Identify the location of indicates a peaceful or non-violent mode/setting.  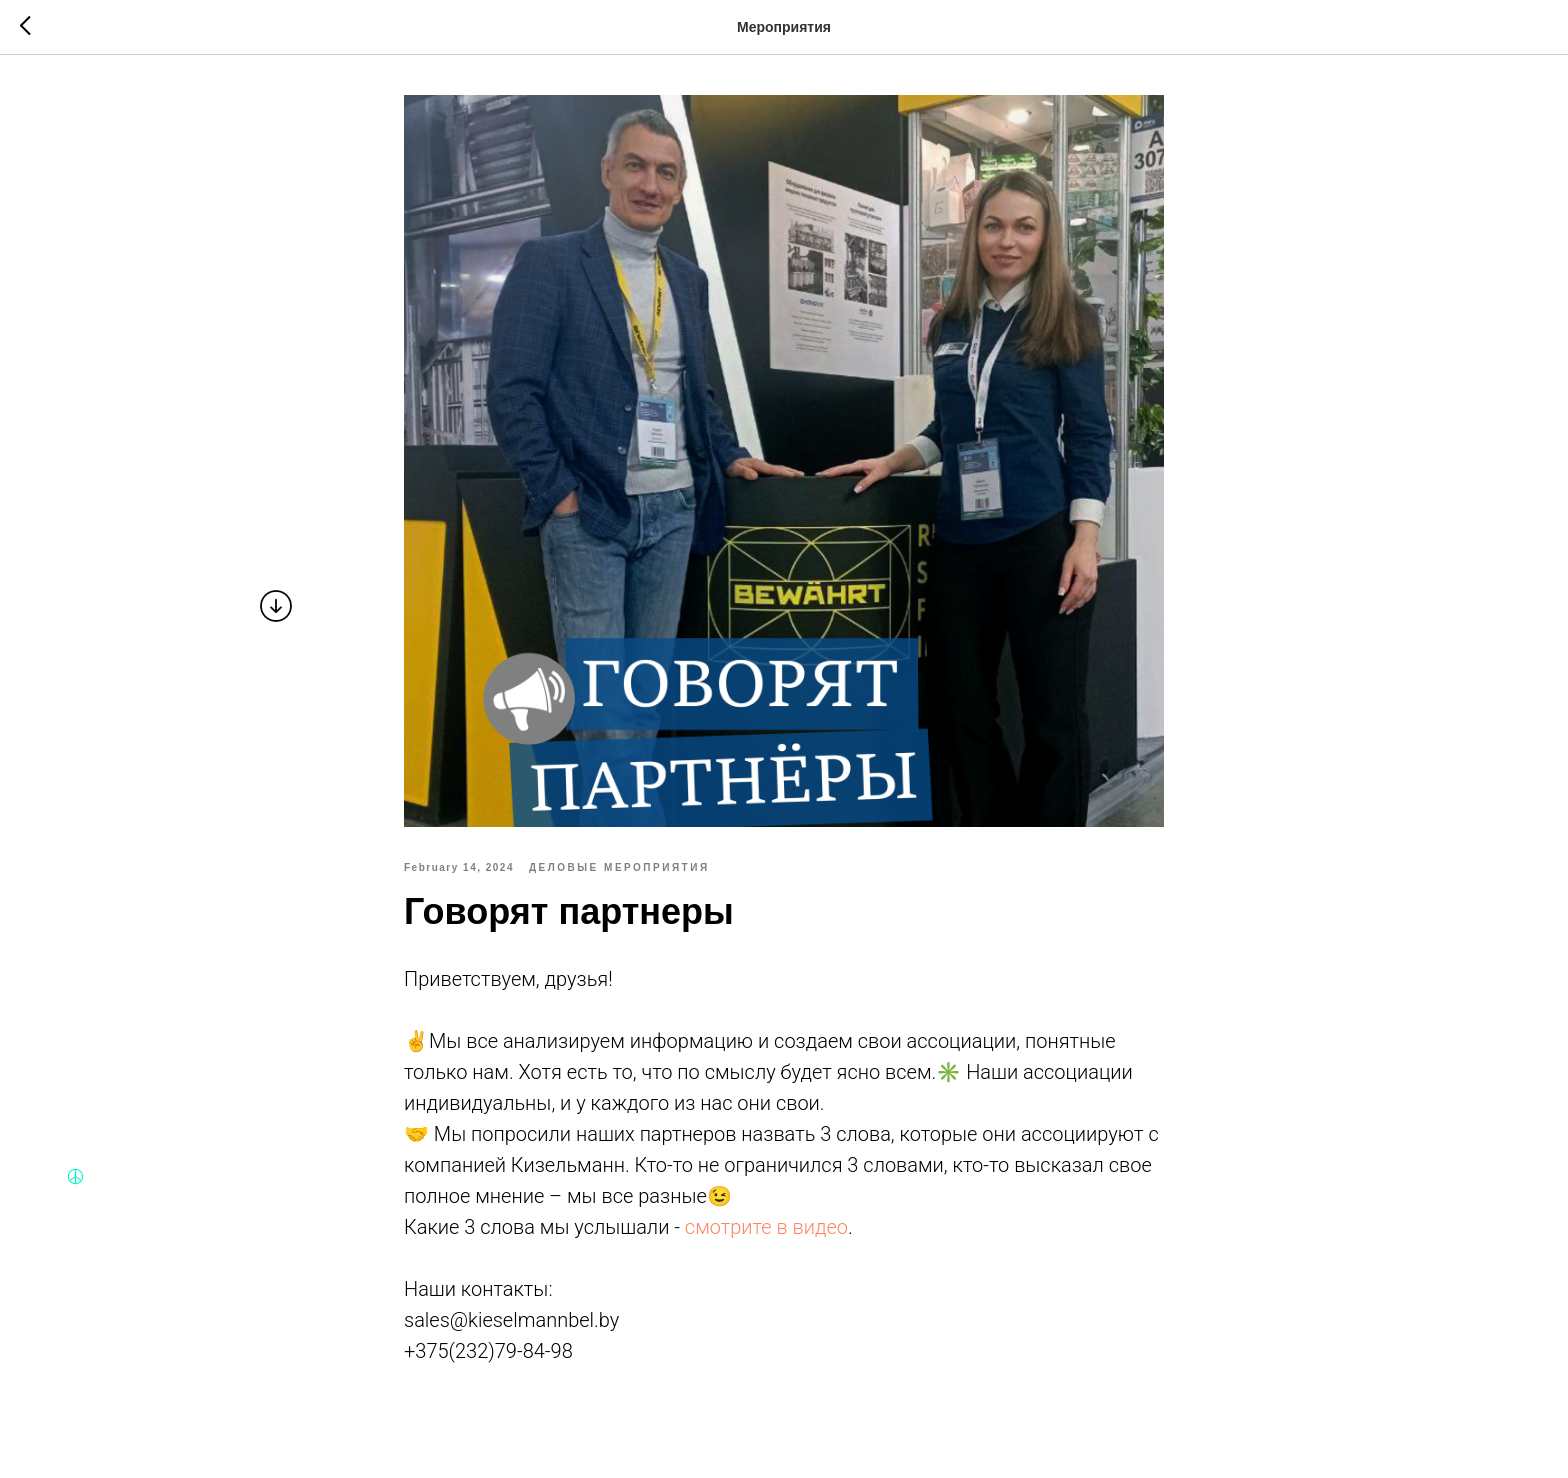
(75, 1176).